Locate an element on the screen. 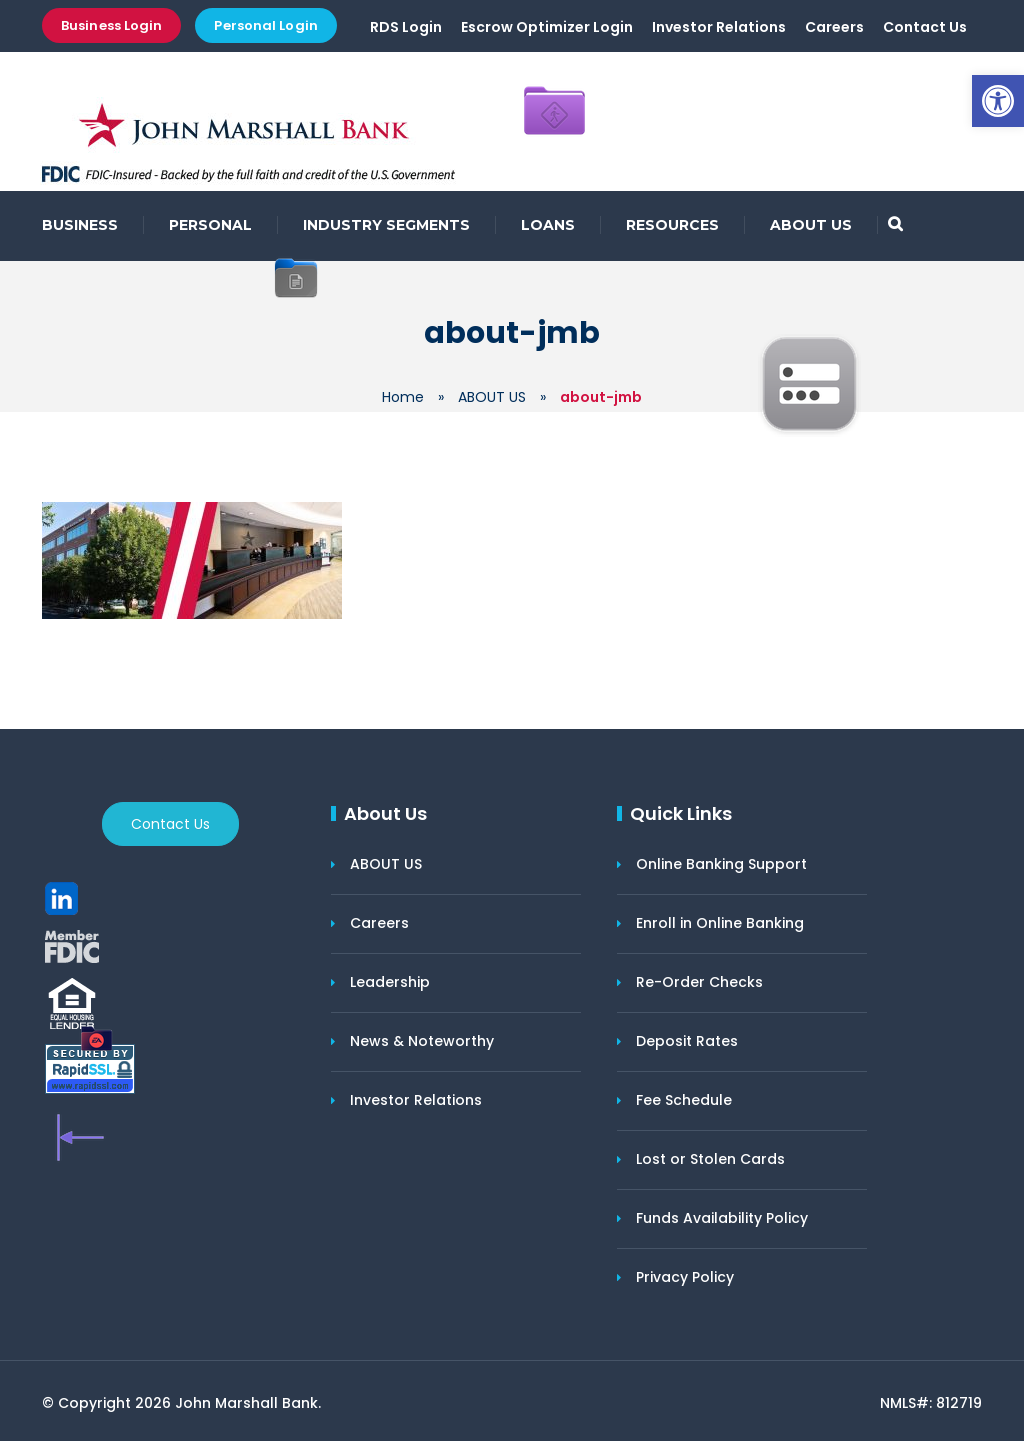 This screenshot has width=1024, height=1441. access public or shared folder is located at coordinates (554, 110).